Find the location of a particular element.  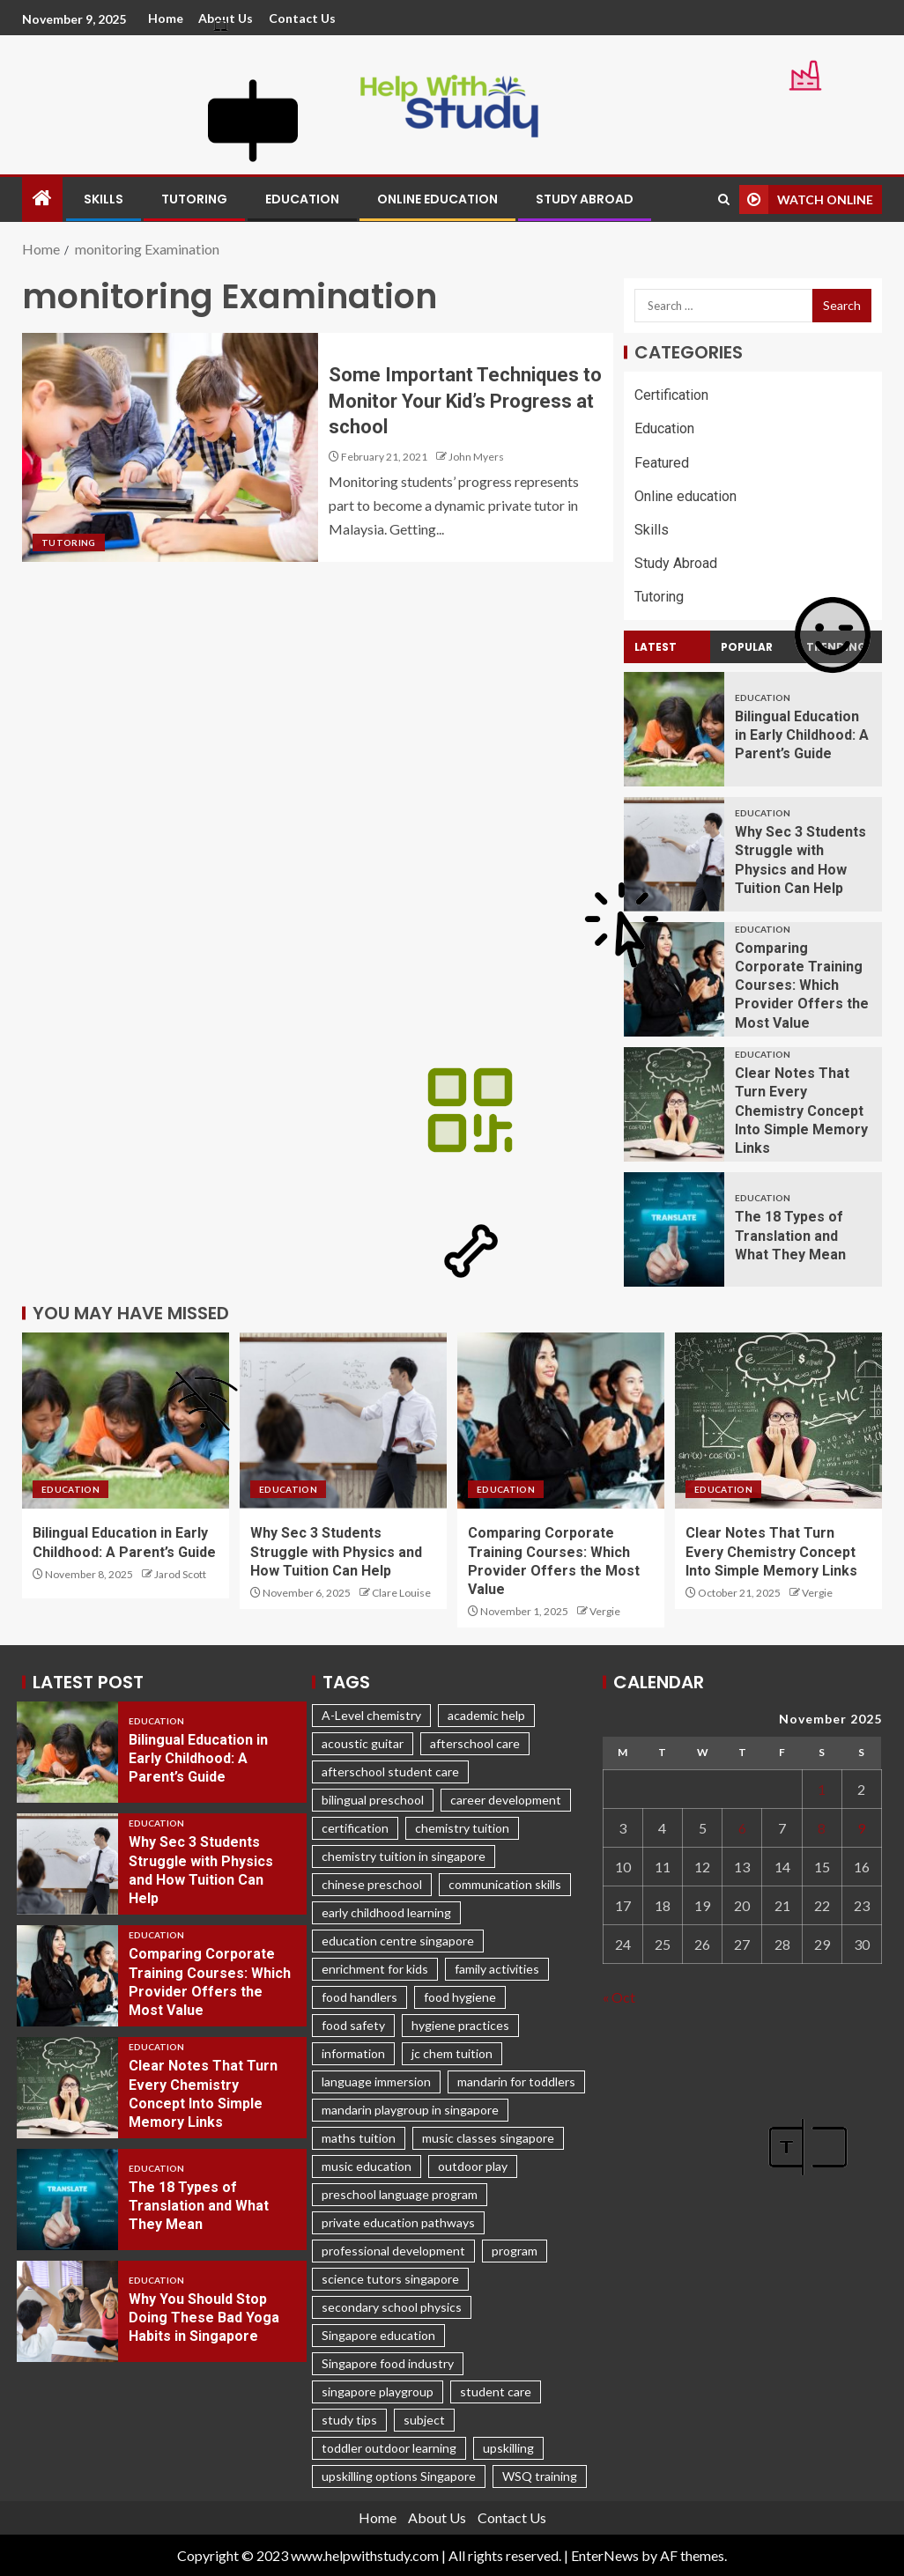

enter text in a form field is located at coordinates (808, 2147).